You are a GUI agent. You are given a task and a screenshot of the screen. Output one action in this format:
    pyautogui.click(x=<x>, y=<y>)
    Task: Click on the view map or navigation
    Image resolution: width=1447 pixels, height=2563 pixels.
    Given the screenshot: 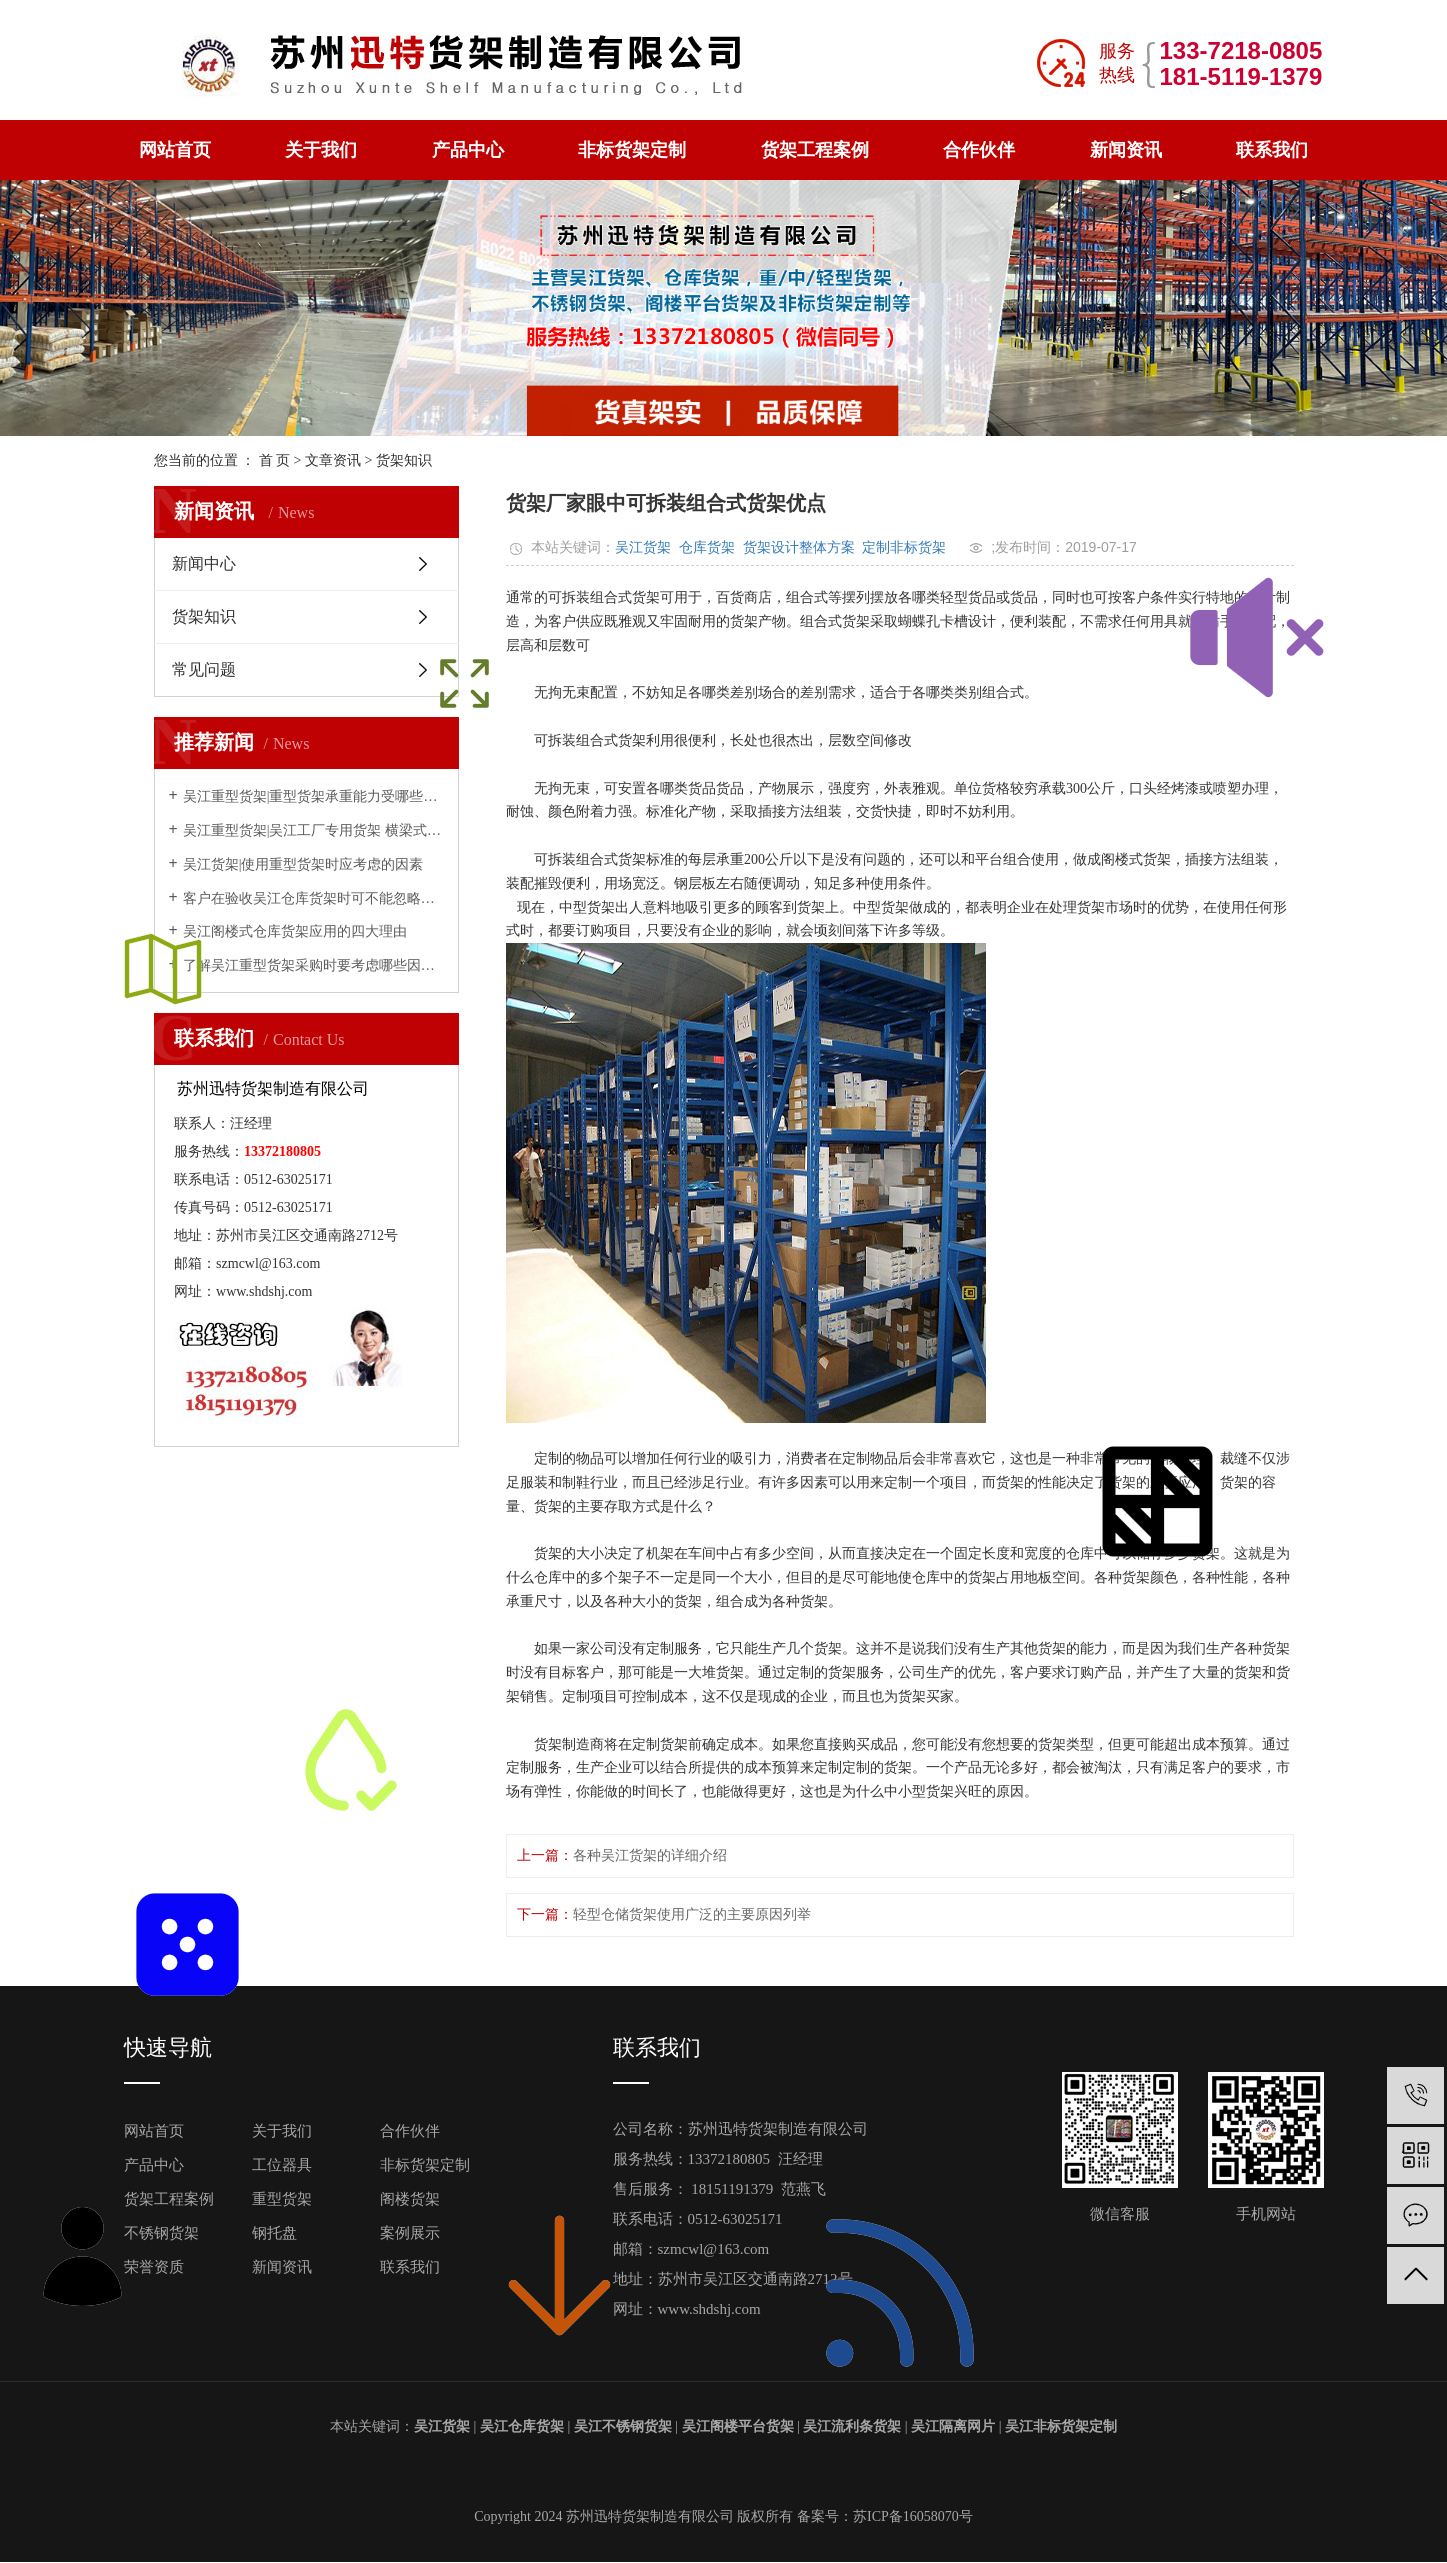 What is the action you would take?
    pyautogui.click(x=163, y=969)
    